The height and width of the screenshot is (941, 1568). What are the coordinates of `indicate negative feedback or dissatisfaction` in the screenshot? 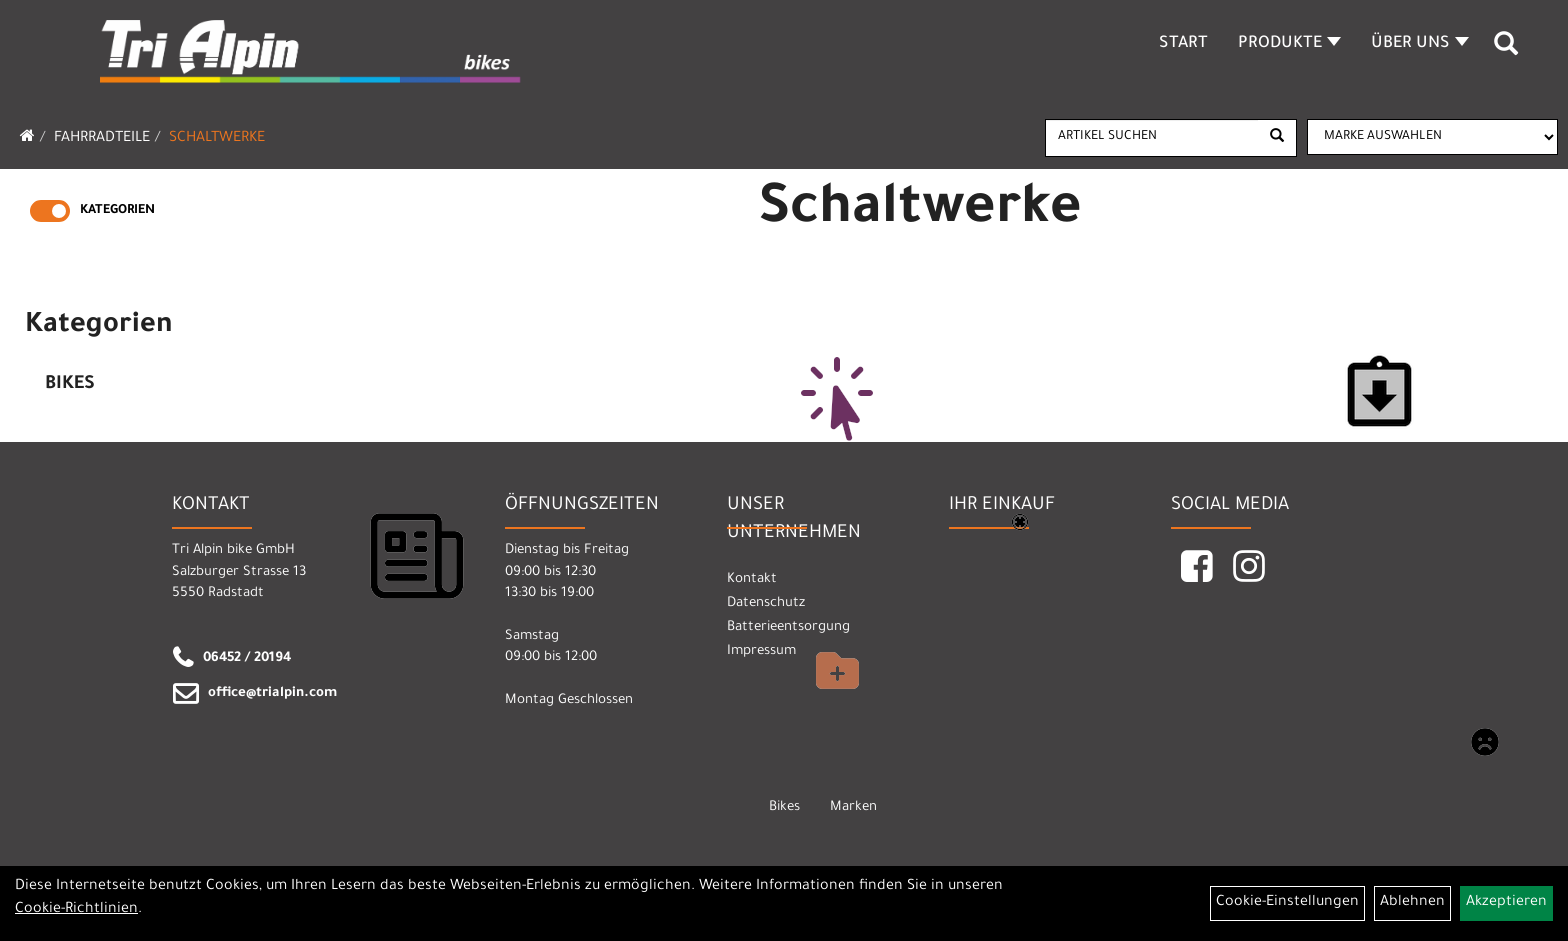 It's located at (1485, 742).